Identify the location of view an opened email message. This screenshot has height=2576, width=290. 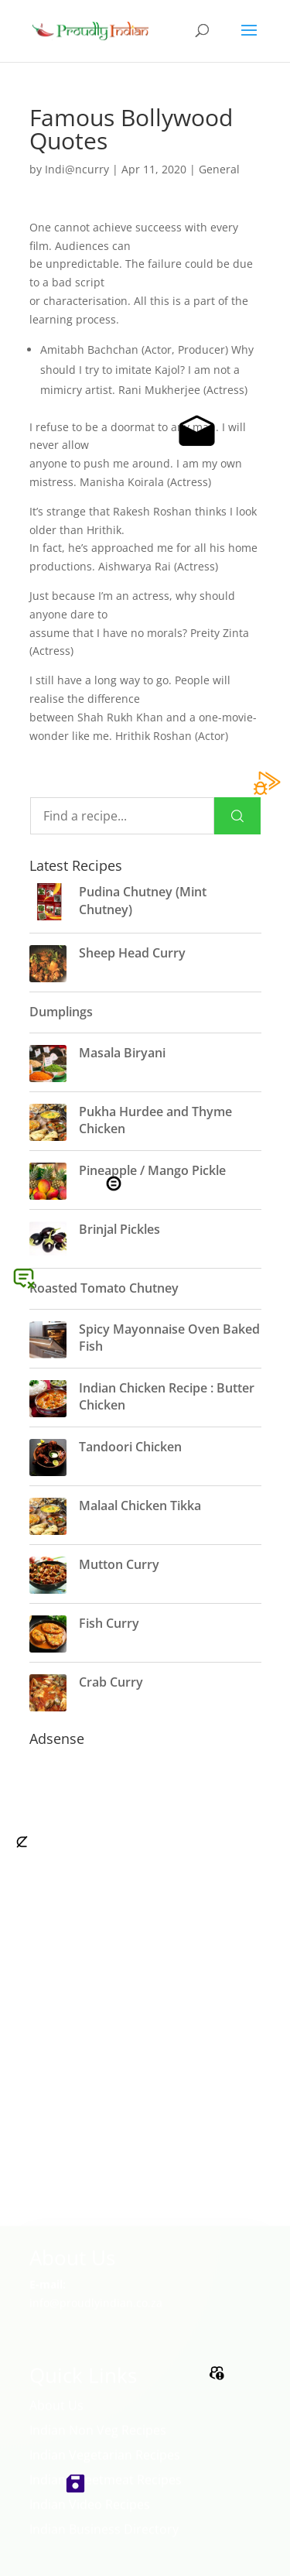
(196, 430).